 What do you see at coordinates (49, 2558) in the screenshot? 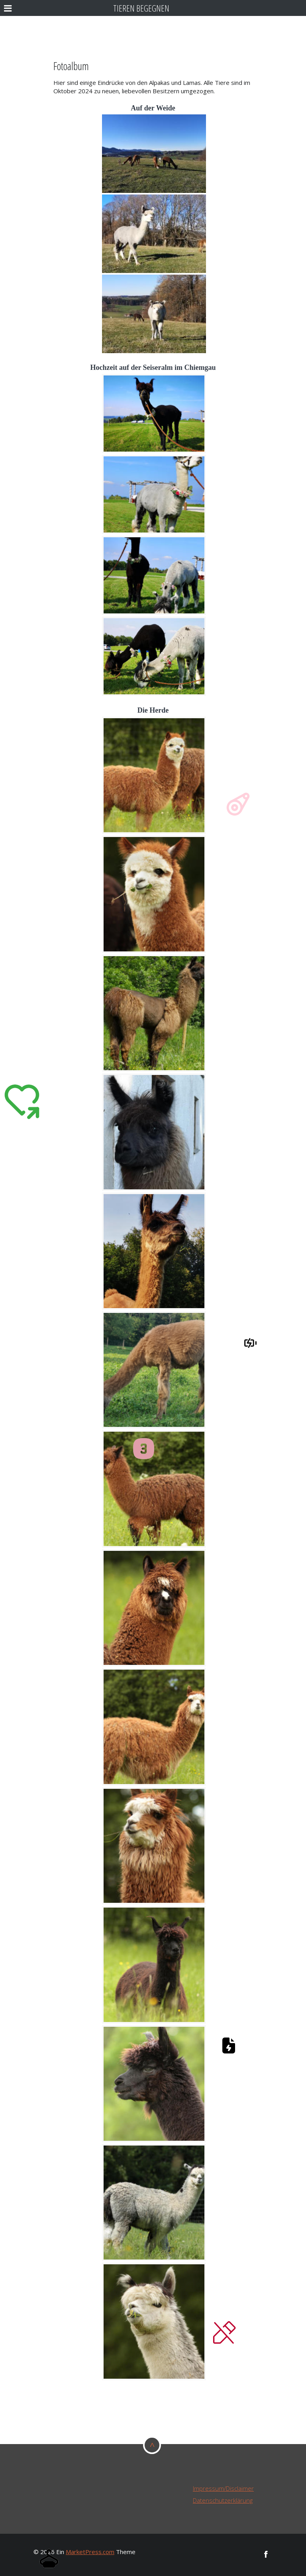
I see `browse clothing or wardrobe items` at bounding box center [49, 2558].